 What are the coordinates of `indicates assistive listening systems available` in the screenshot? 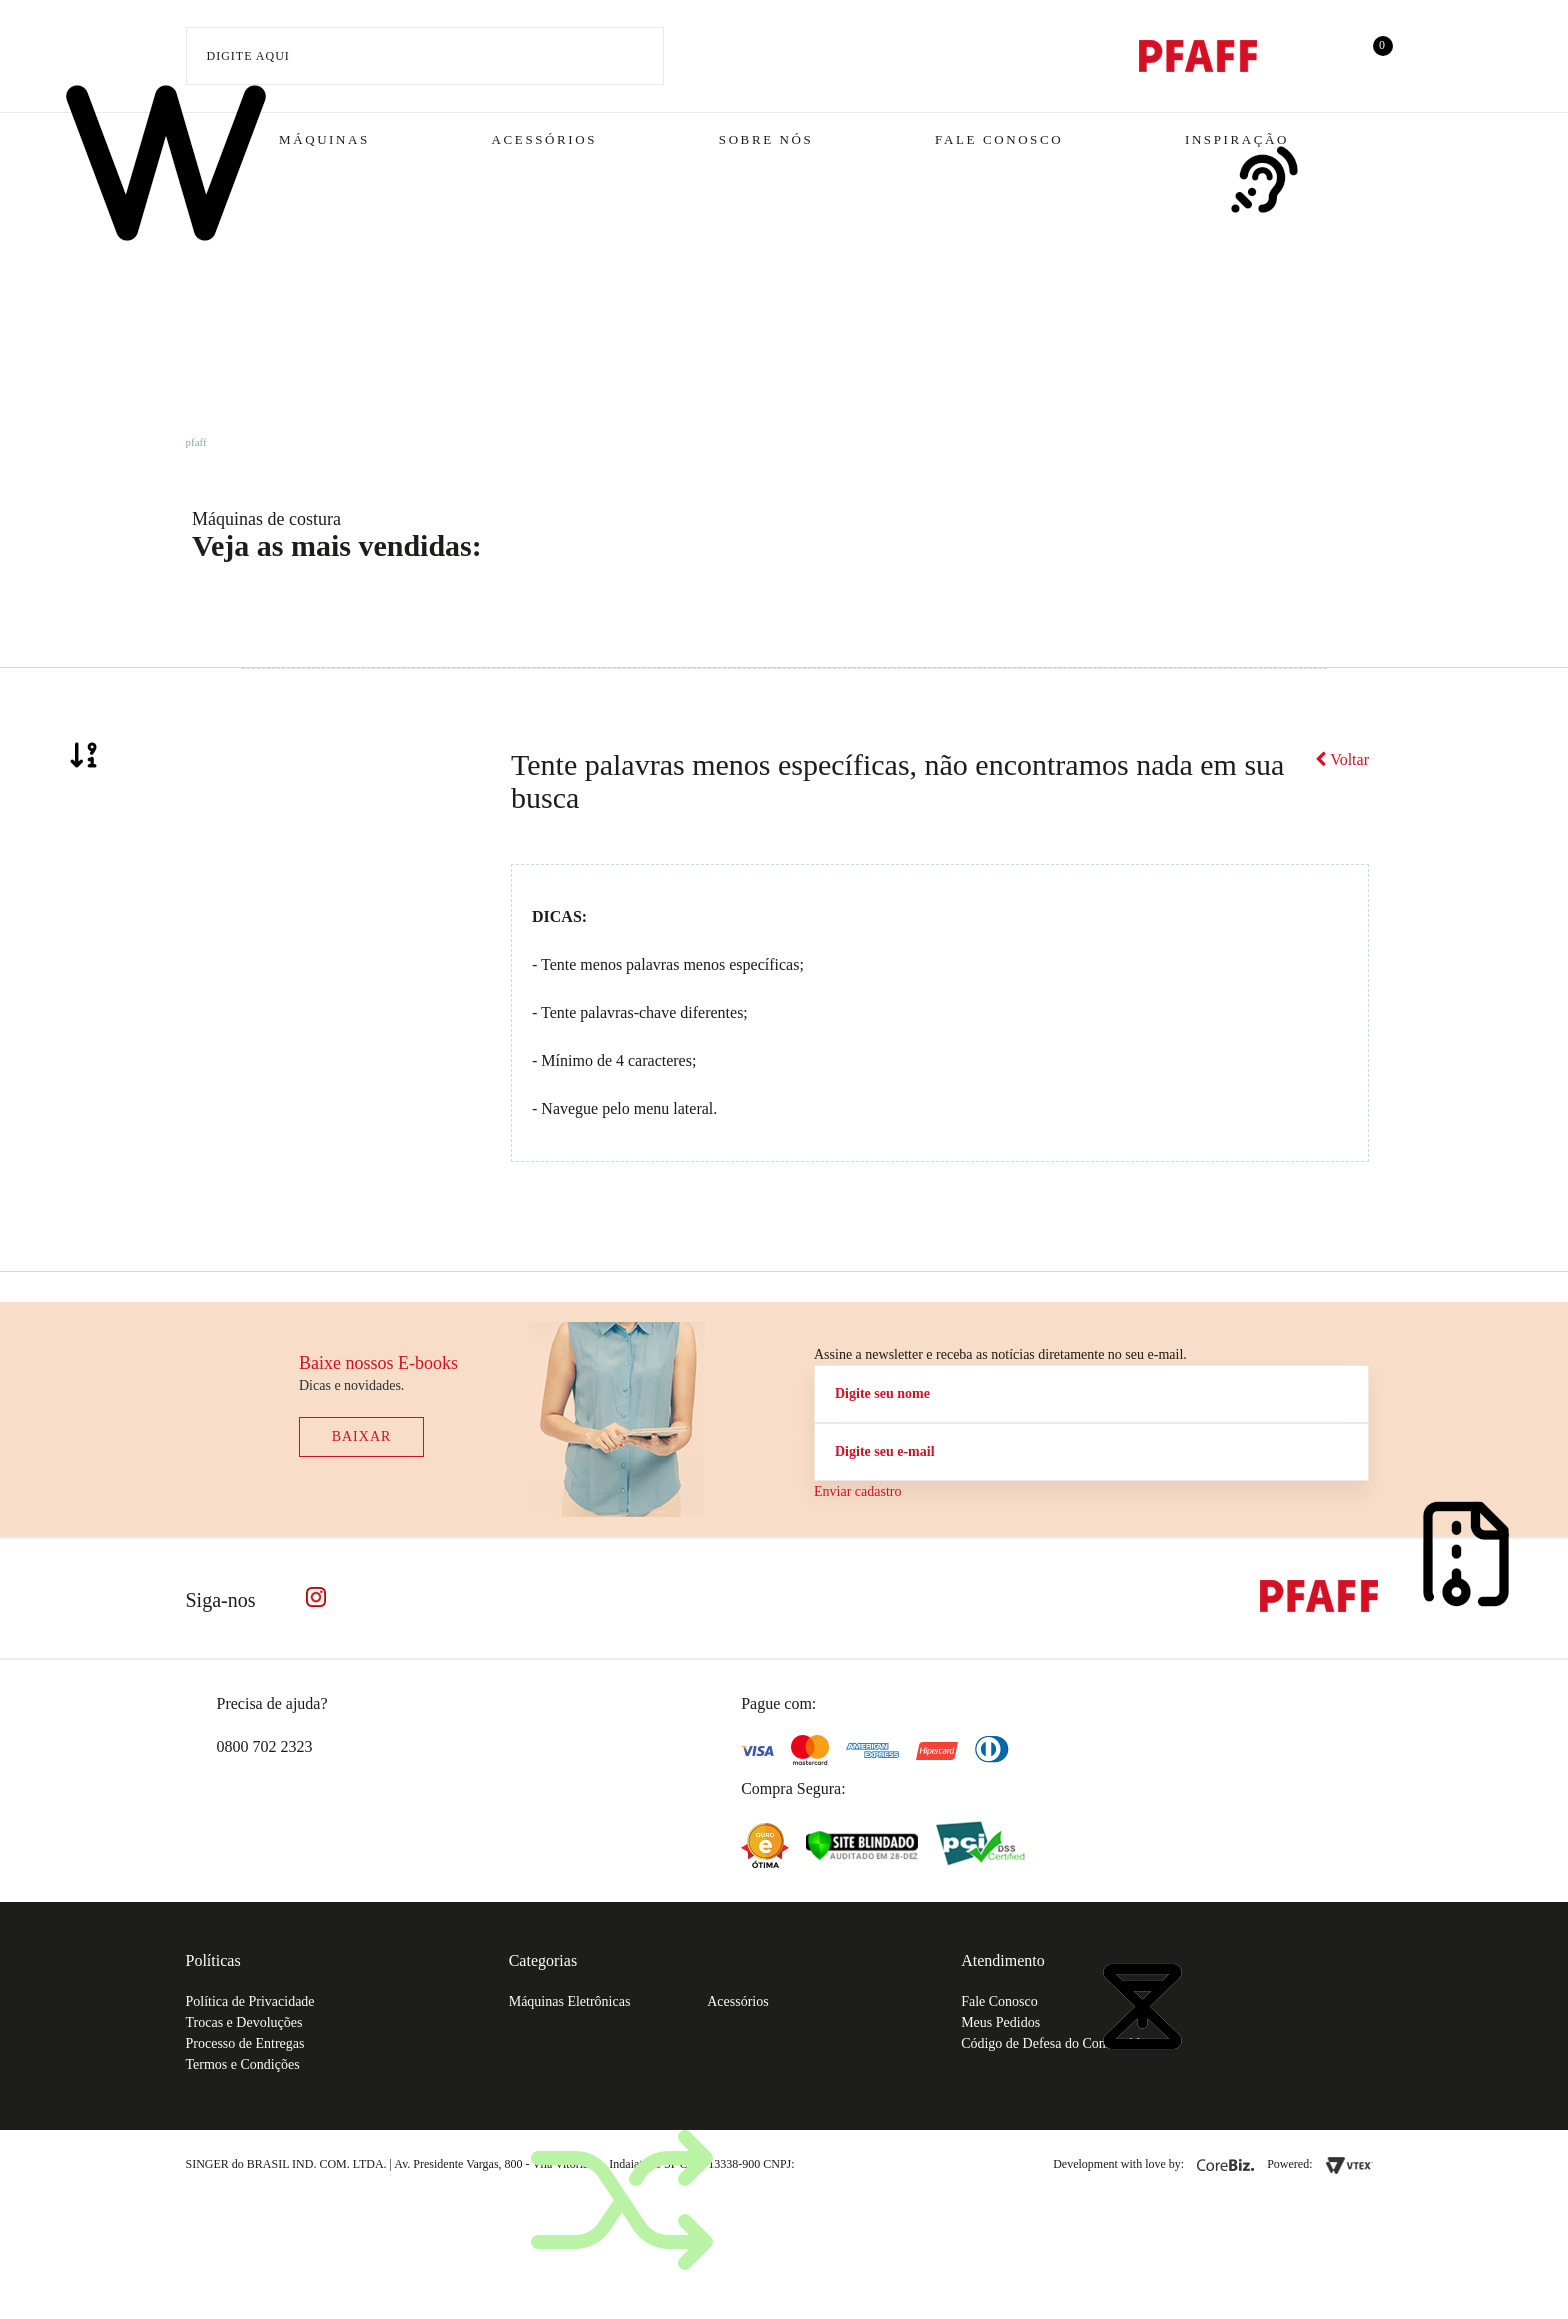 It's located at (1264, 179).